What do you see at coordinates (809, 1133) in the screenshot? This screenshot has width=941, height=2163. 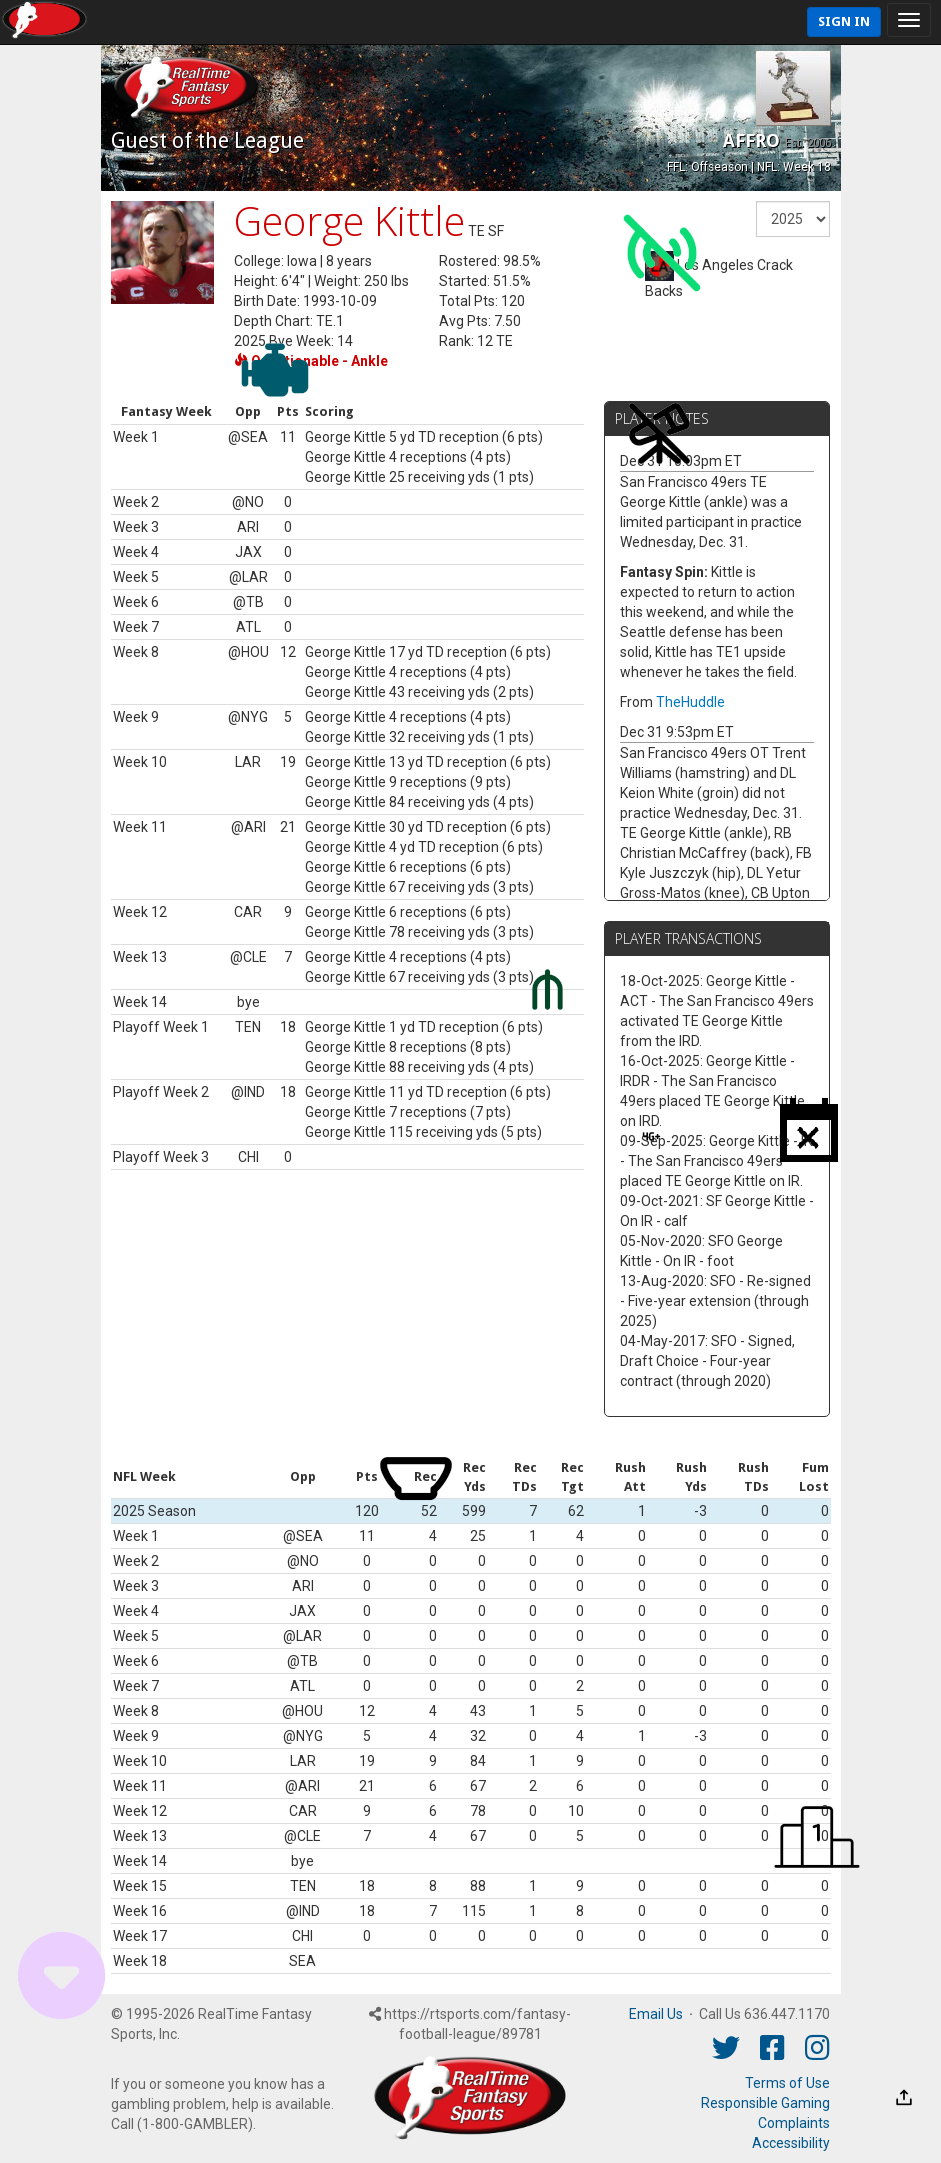 I see `indicates a cancelled or unavailable event` at bounding box center [809, 1133].